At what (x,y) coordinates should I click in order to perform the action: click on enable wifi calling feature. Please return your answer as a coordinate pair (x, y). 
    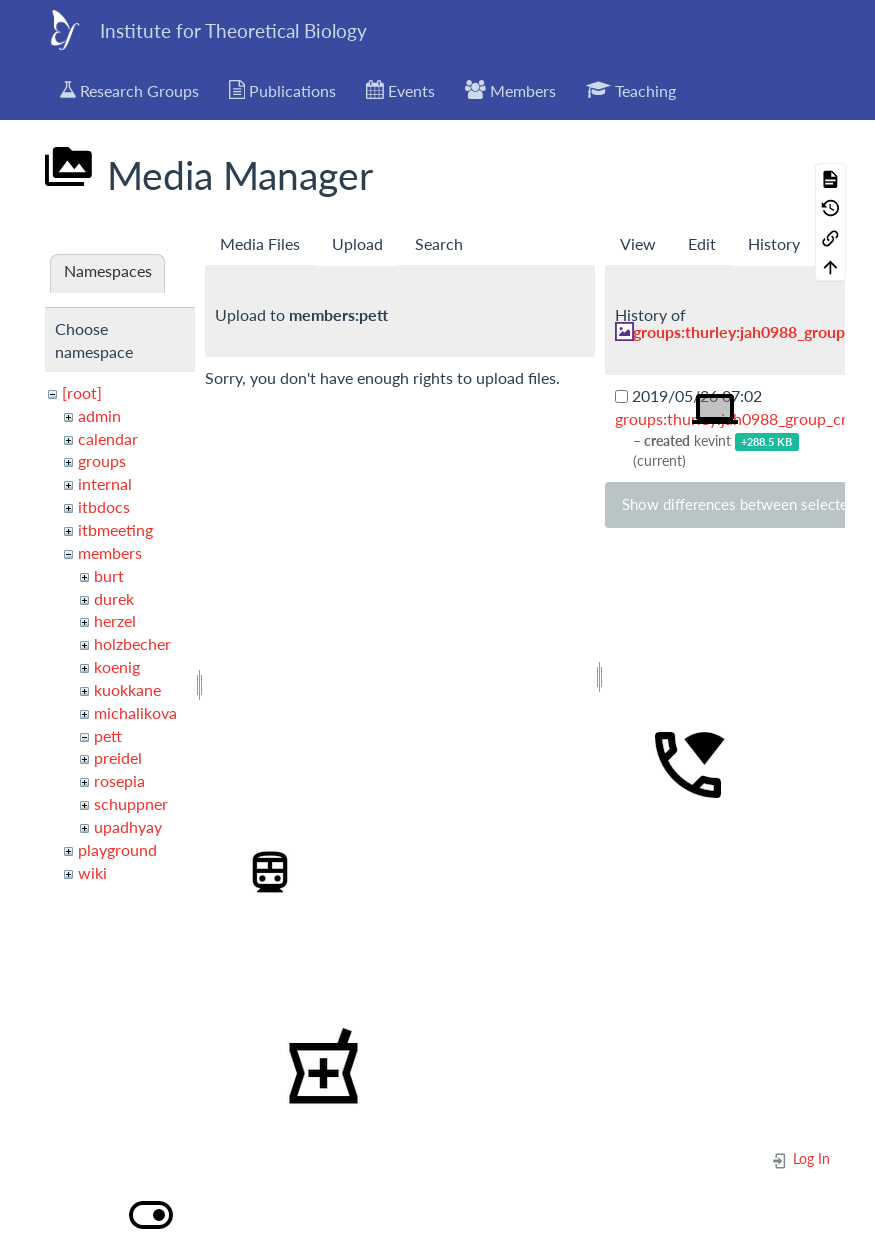
    Looking at the image, I should click on (688, 765).